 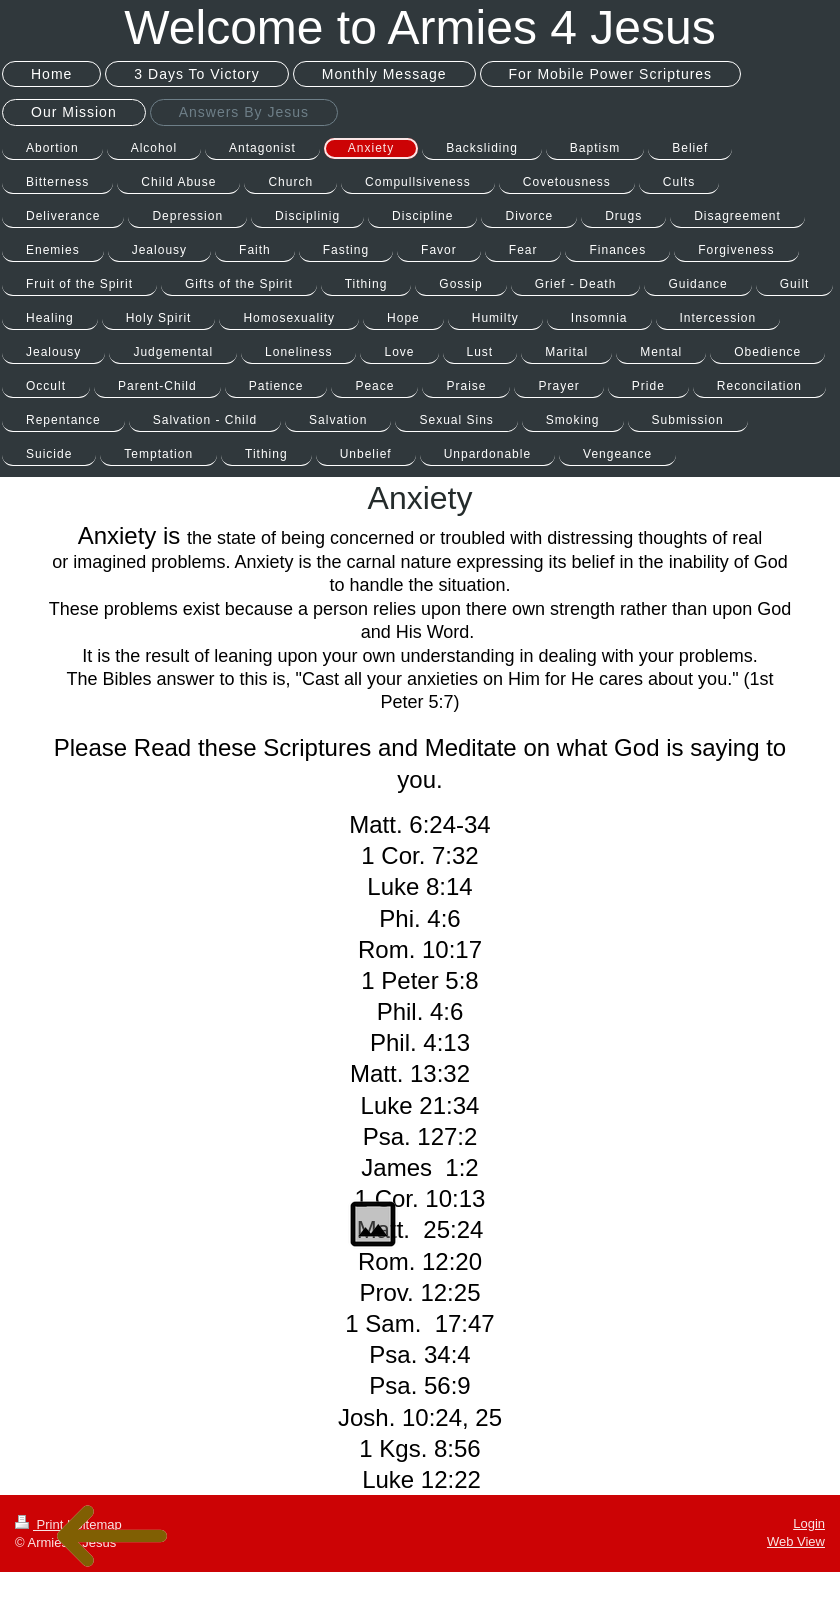 What do you see at coordinates (112, 1536) in the screenshot?
I see `go back to the previous page` at bounding box center [112, 1536].